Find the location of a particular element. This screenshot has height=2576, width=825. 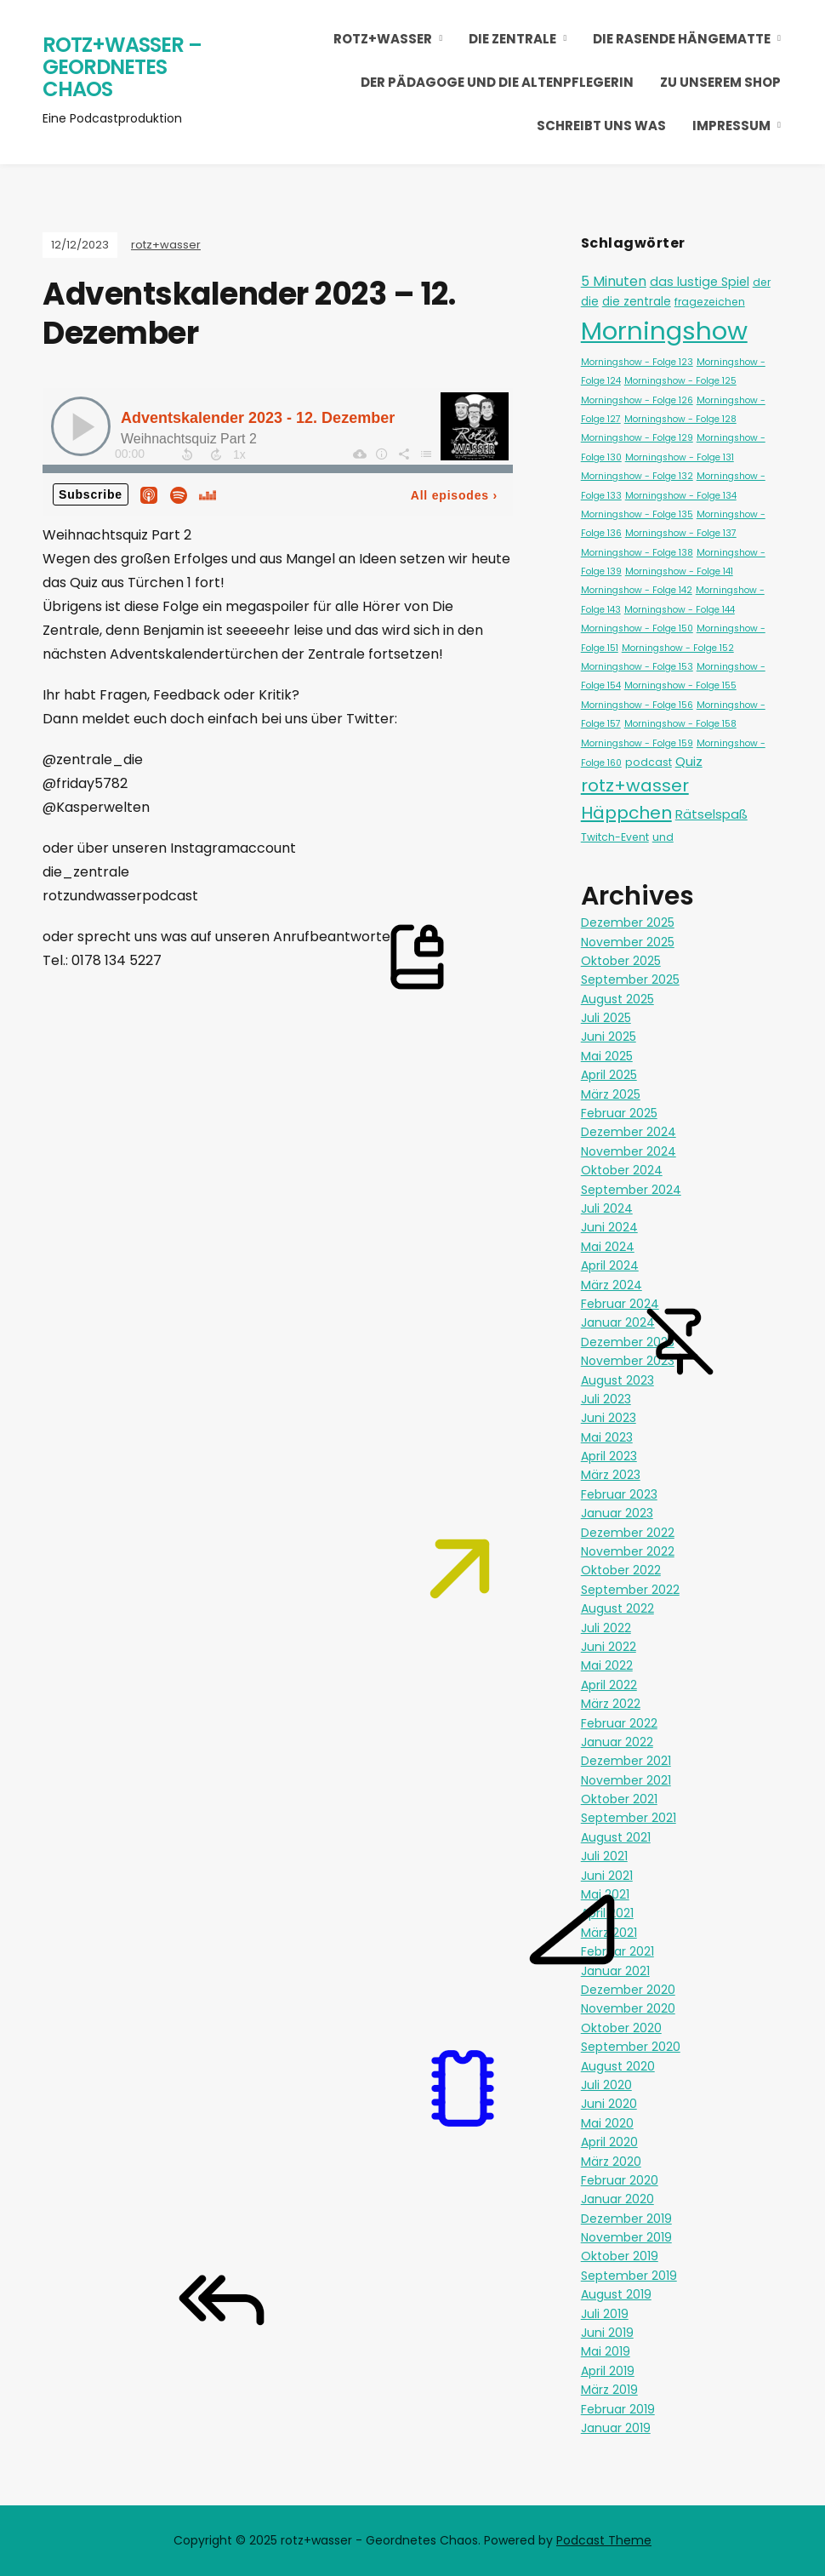

open link in new tab or window is located at coordinates (459, 1568).